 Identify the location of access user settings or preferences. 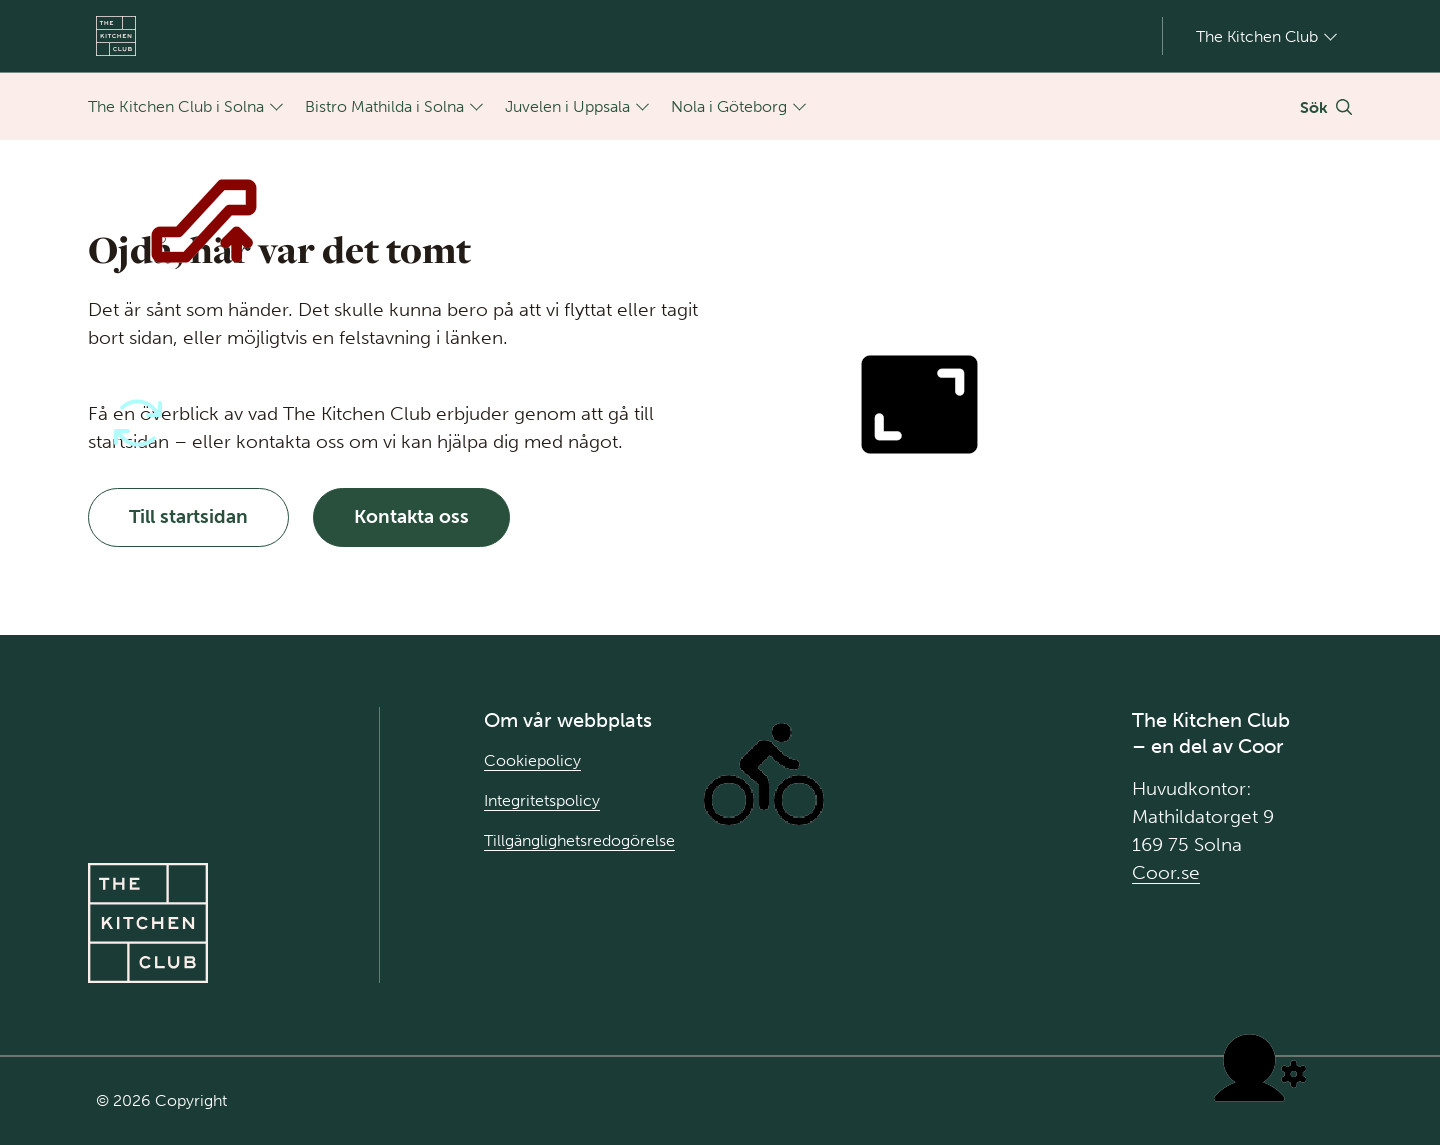
(1257, 1071).